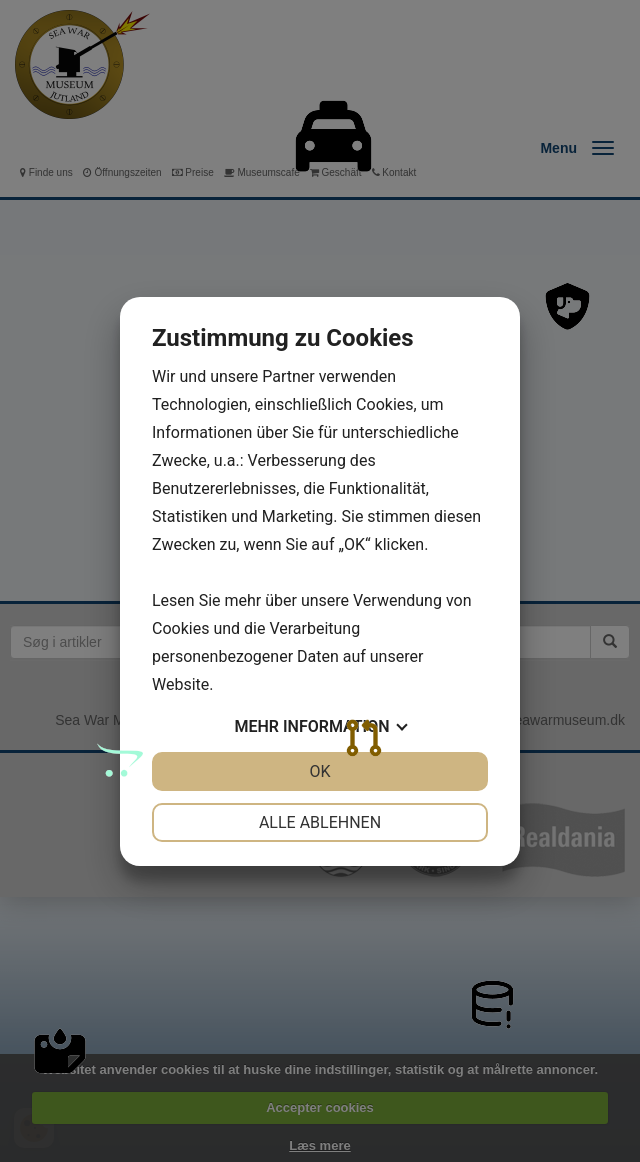  I want to click on request a taxi or cab ride, so click(333, 138).